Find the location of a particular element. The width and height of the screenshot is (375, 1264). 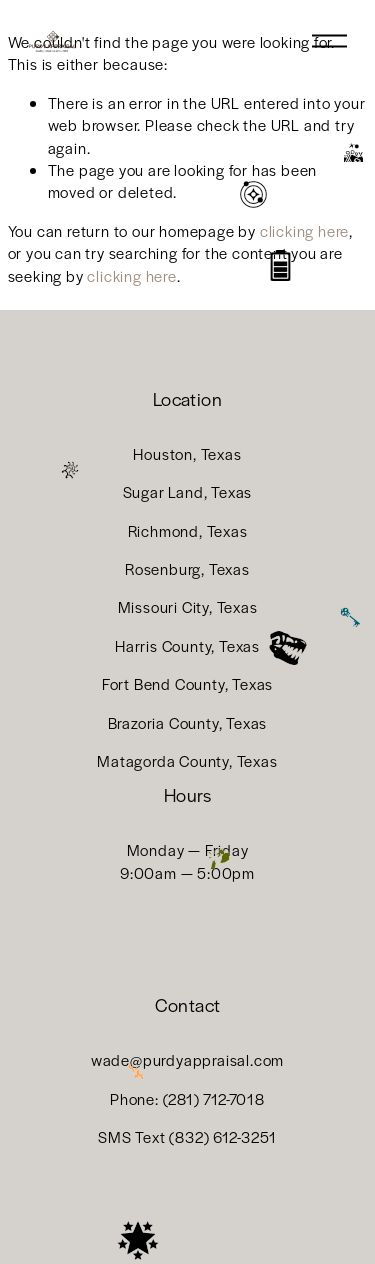

access master or admin permissions is located at coordinates (350, 617).